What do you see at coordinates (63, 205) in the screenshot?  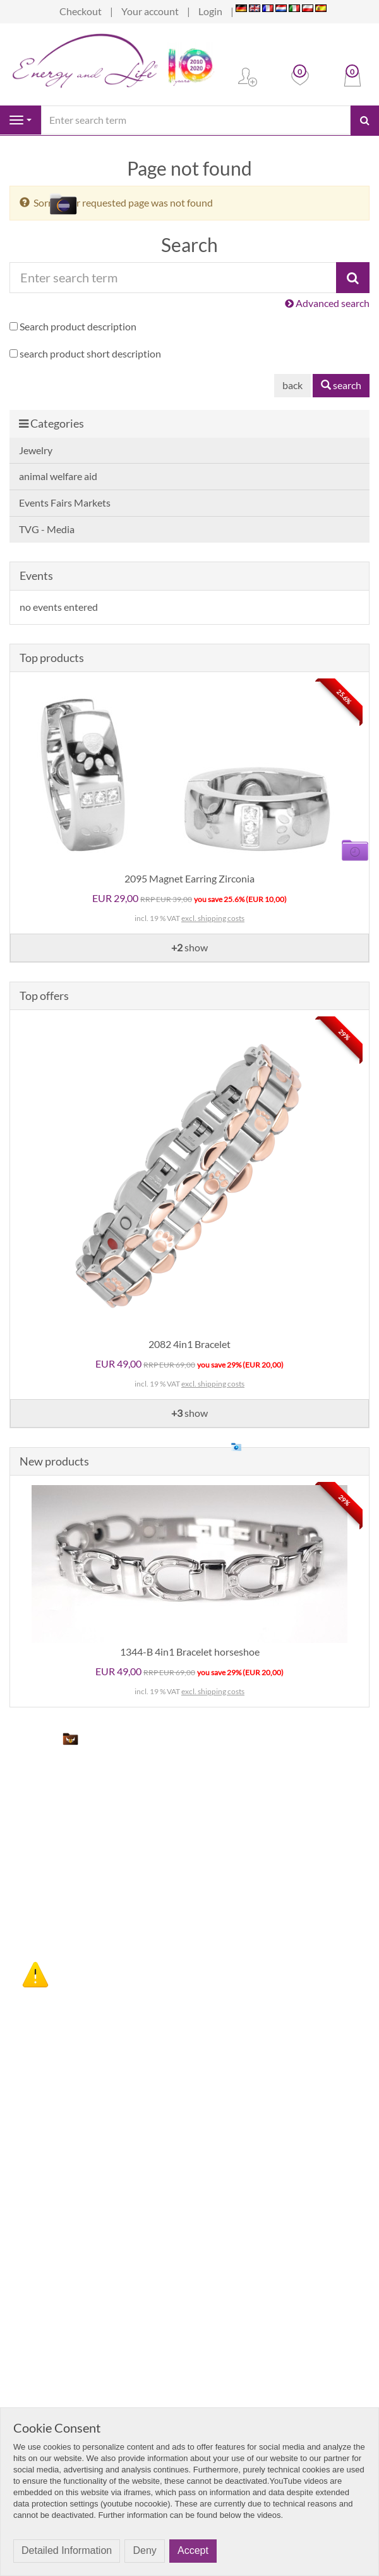 I see `open eclipse IDE project folder` at bounding box center [63, 205].